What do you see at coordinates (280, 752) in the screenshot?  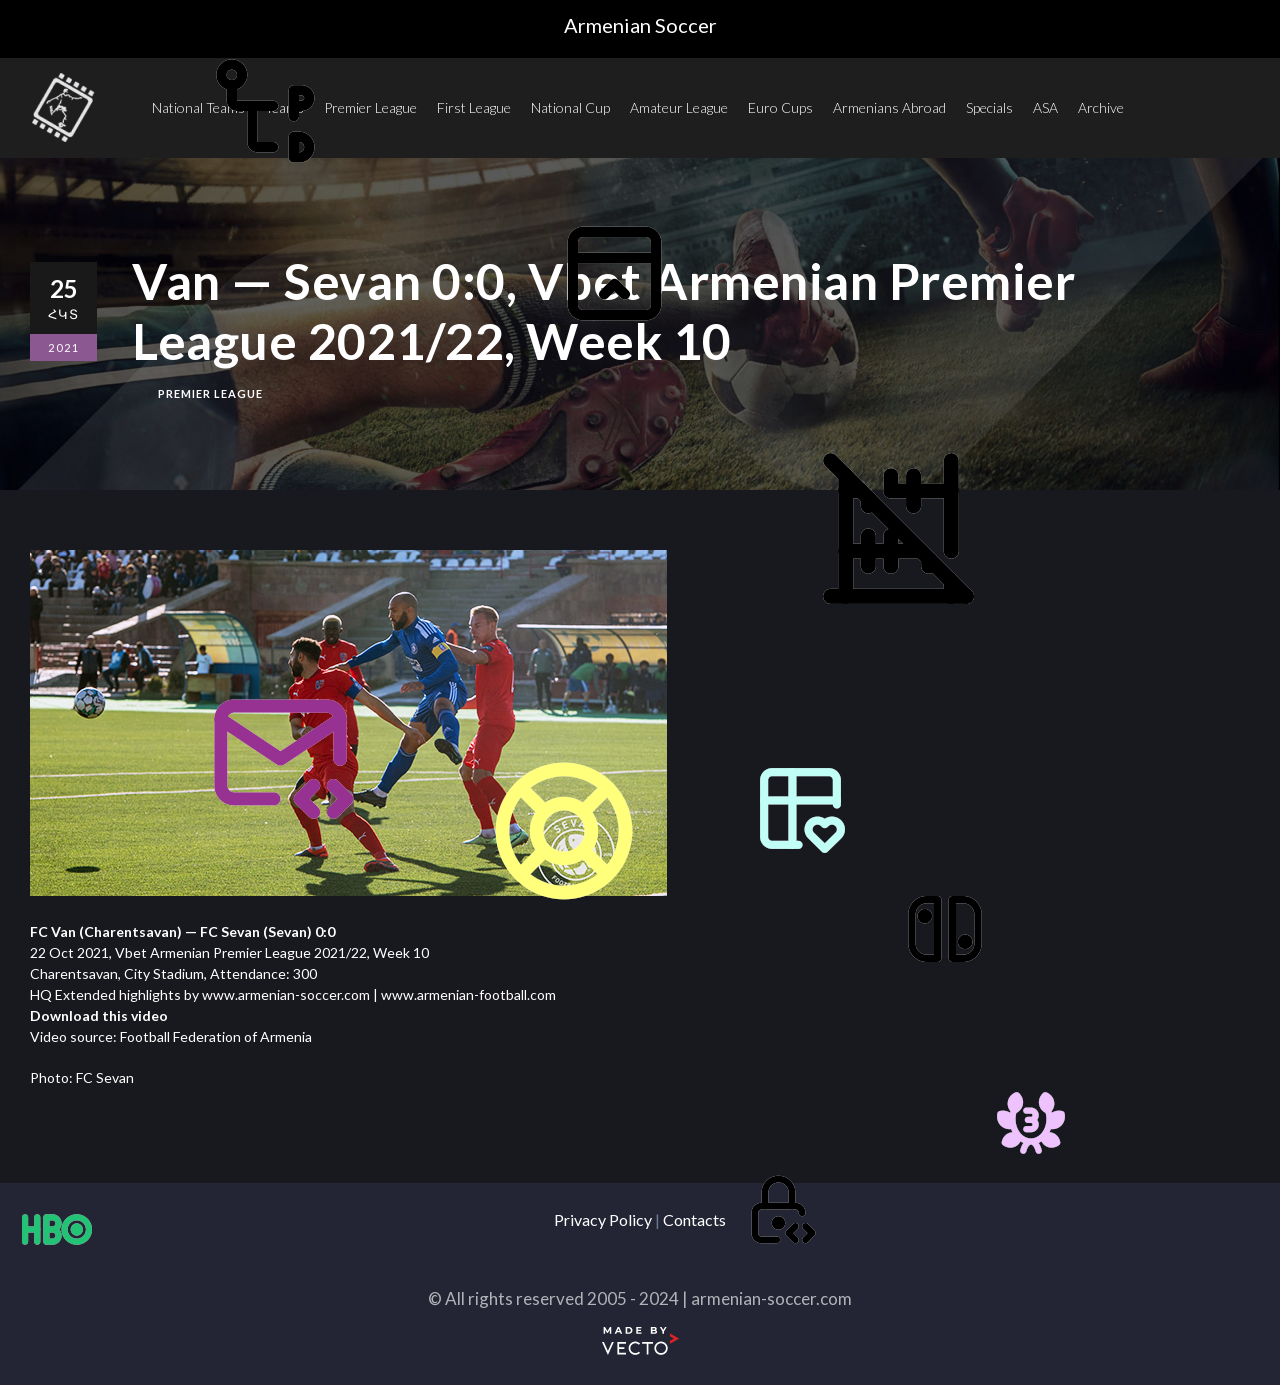 I see `access email developer settings` at bounding box center [280, 752].